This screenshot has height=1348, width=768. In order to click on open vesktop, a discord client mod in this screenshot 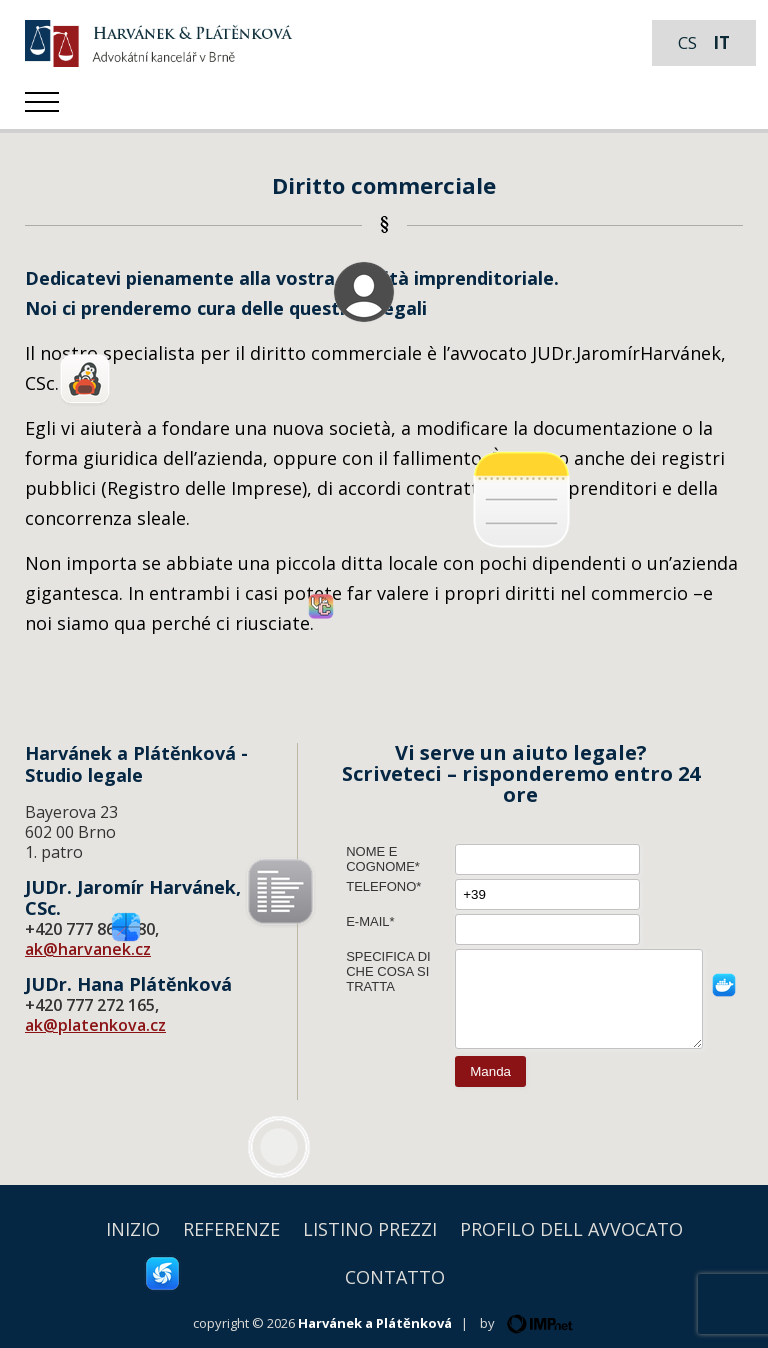, I will do `click(321, 606)`.